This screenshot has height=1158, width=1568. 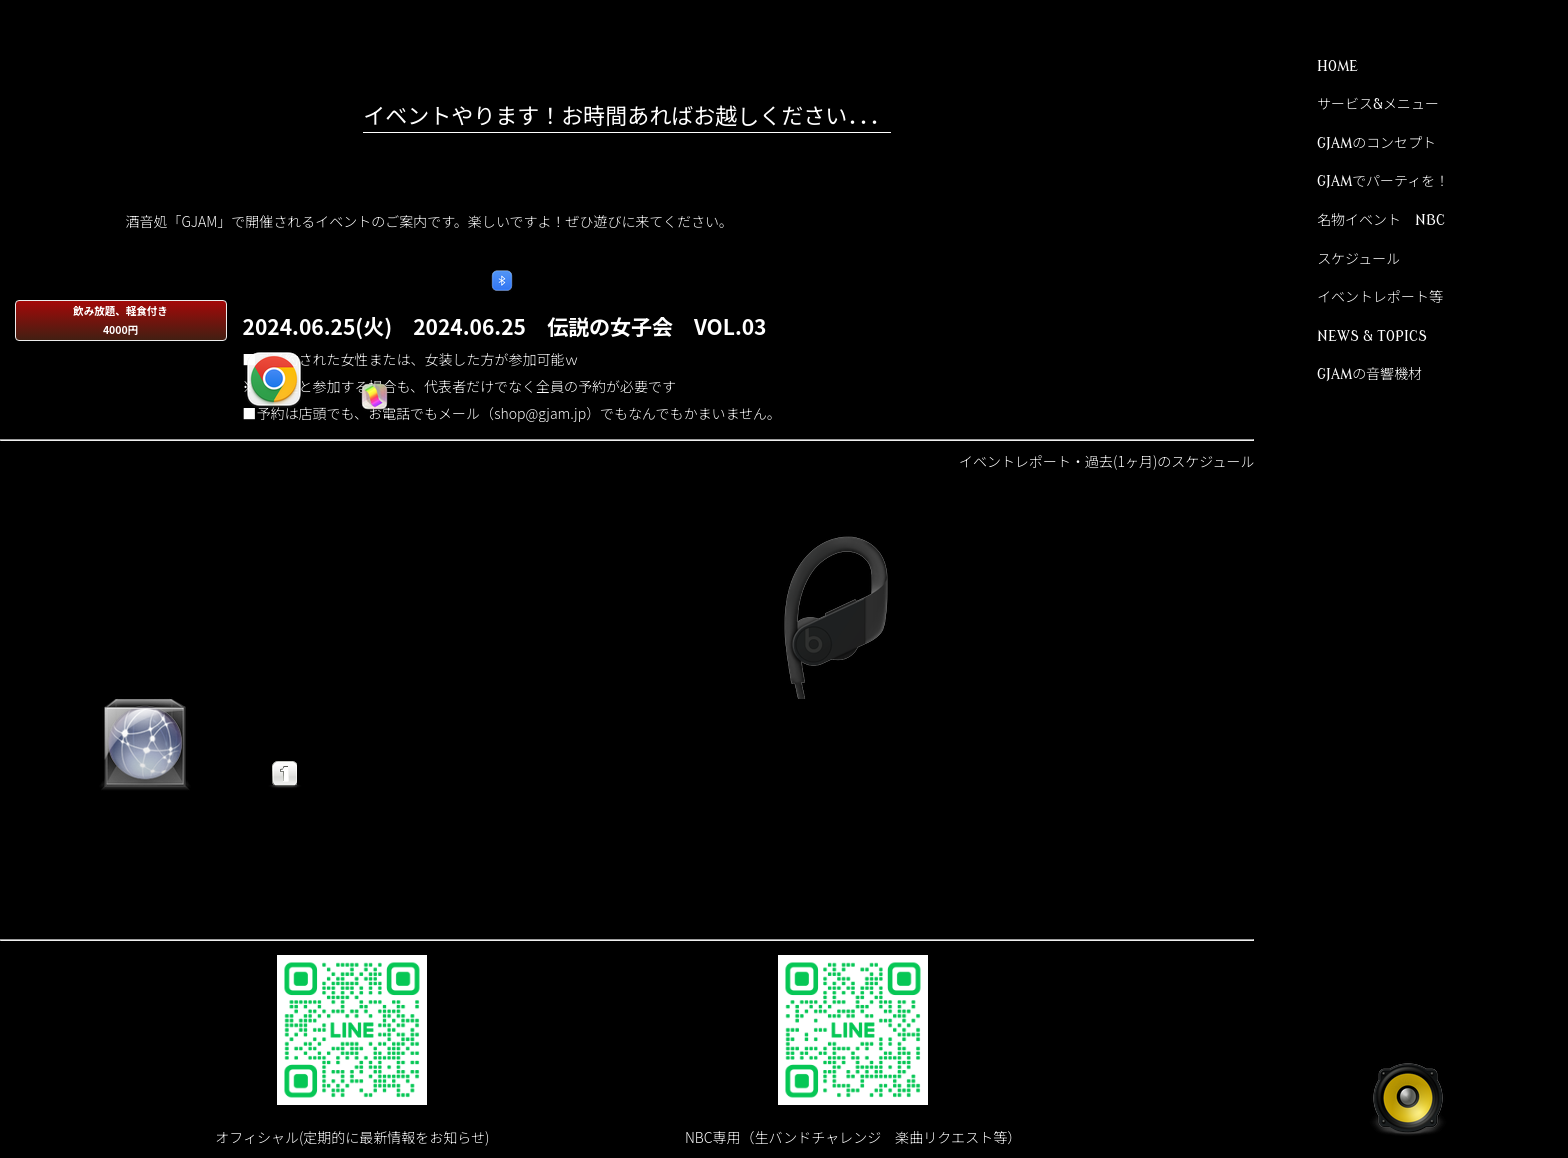 What do you see at coordinates (274, 379) in the screenshot?
I see `open Google Chrome browser` at bounding box center [274, 379].